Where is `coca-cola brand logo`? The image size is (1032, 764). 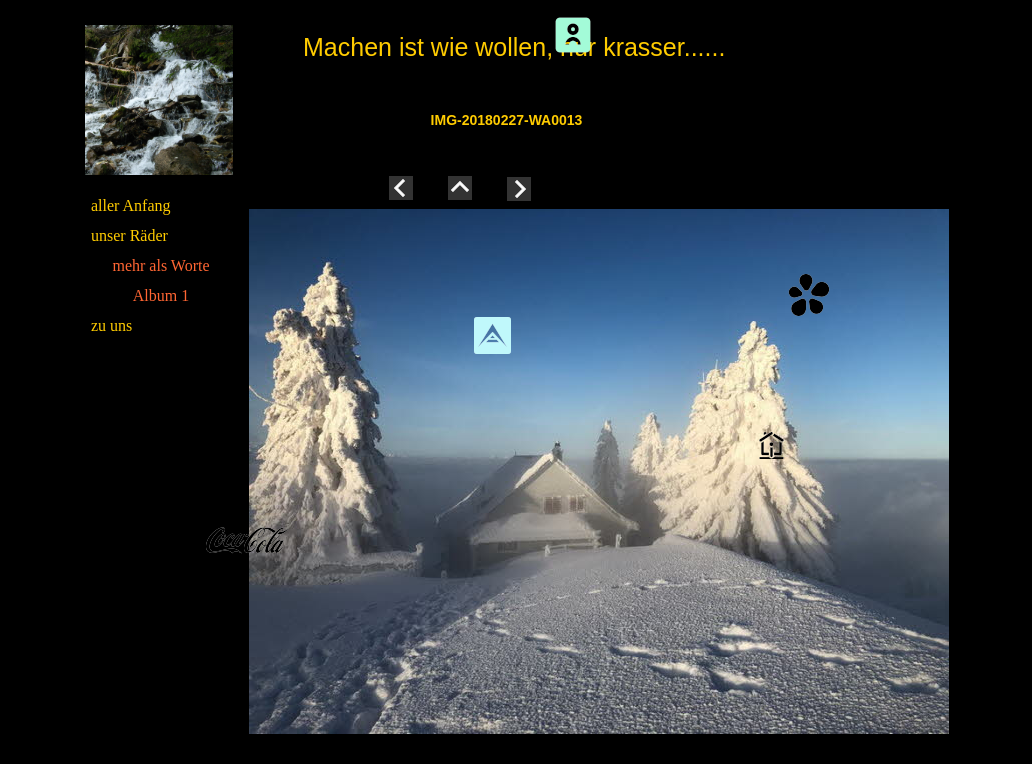
coca-cola brand logo is located at coordinates (247, 540).